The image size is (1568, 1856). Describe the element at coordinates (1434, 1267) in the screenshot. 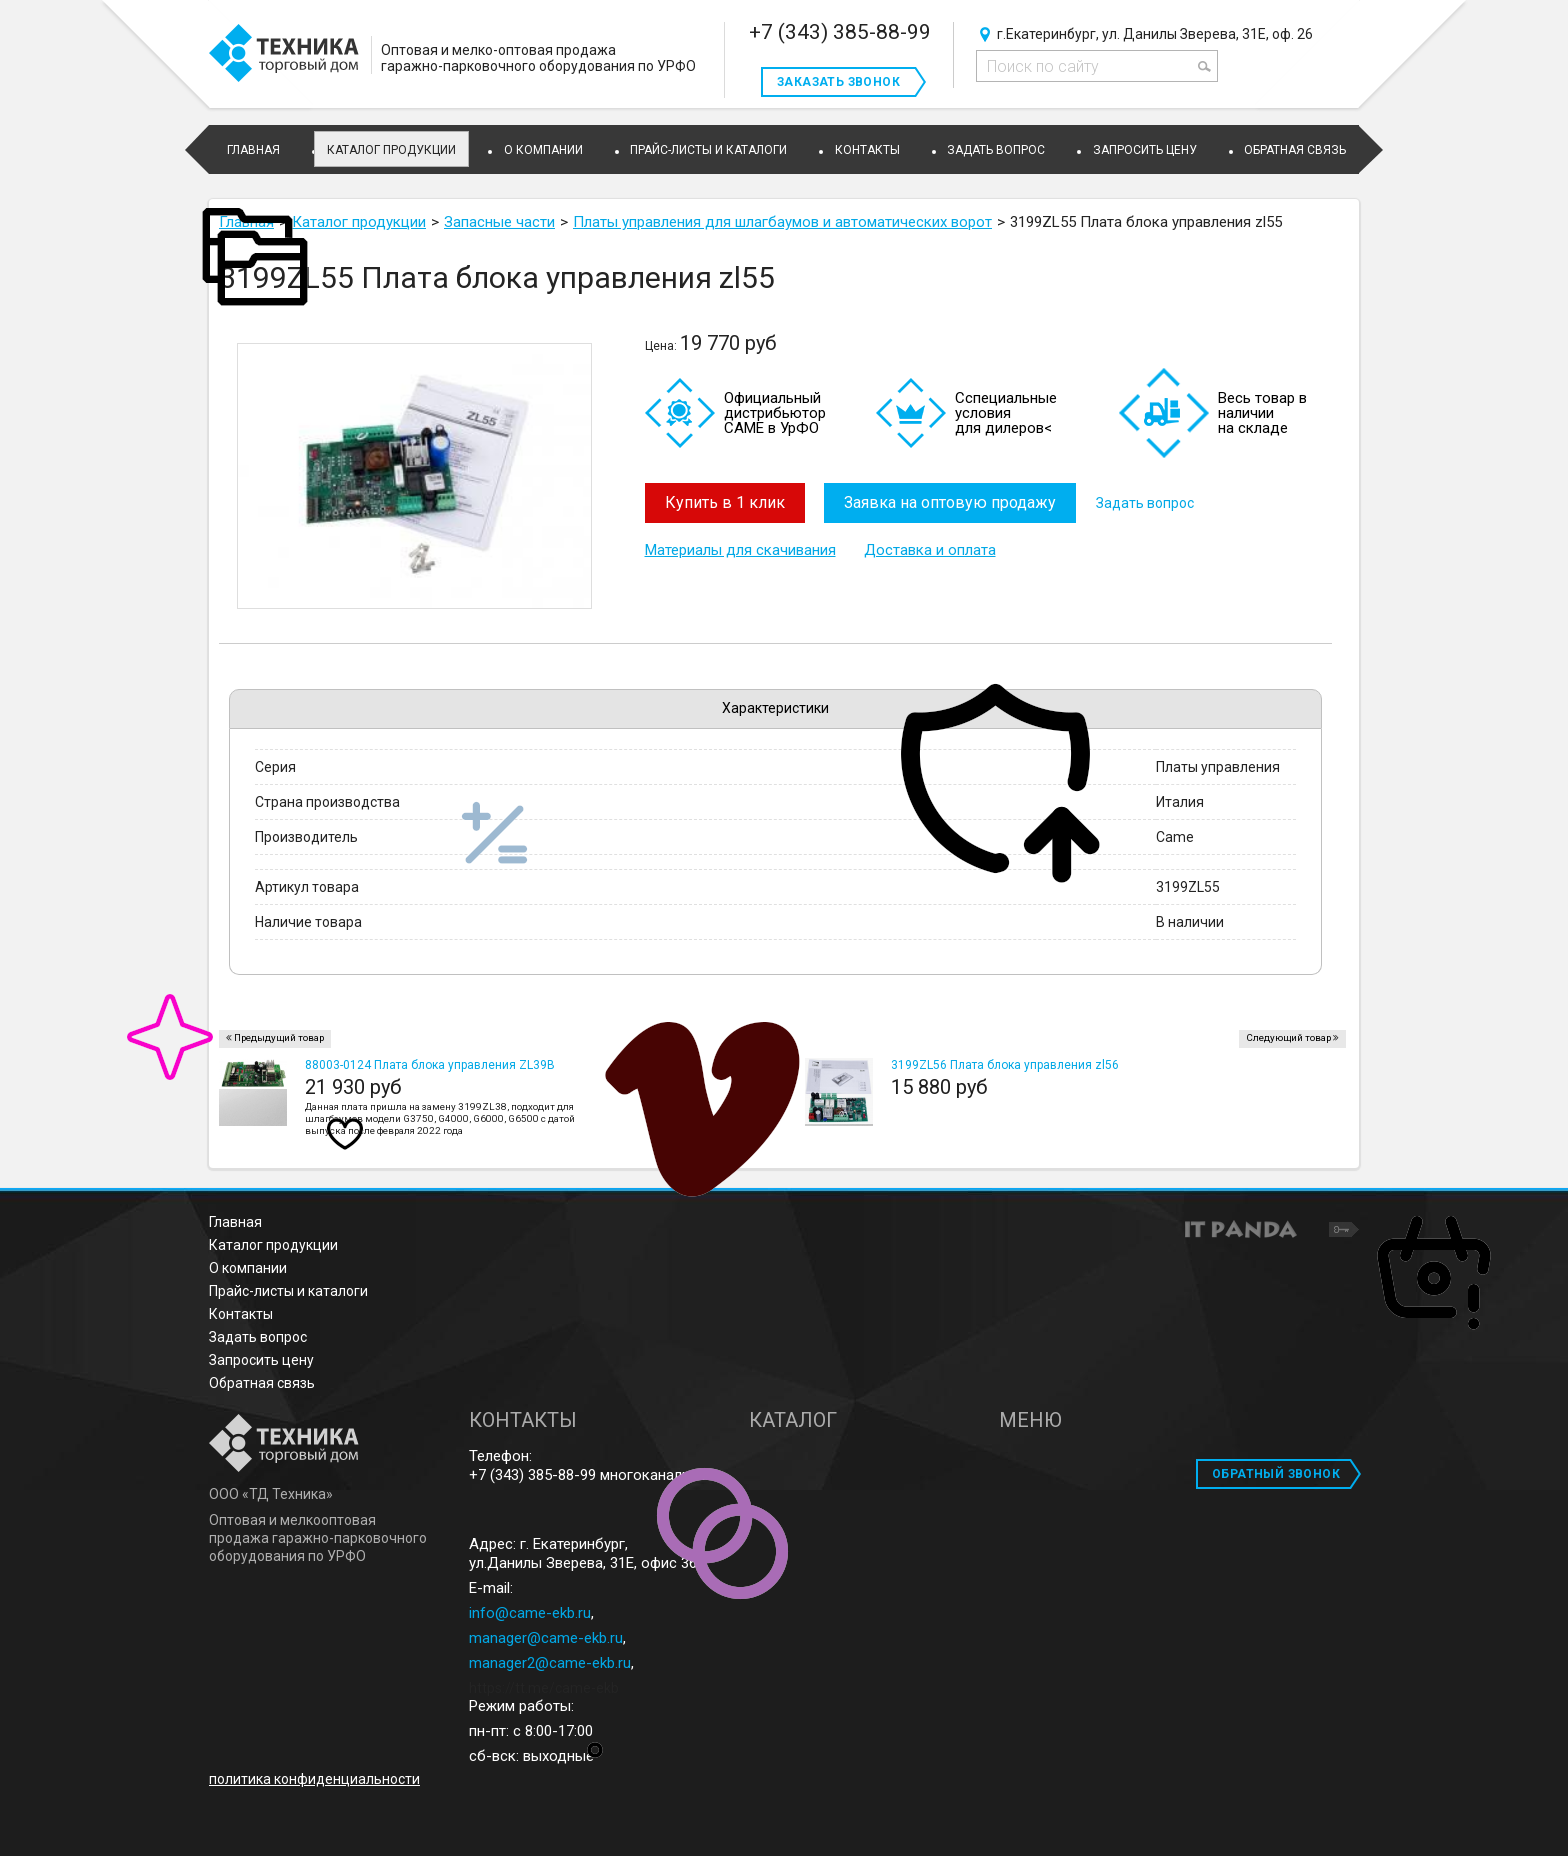

I see `indicates an issue with your shopping basket` at that location.